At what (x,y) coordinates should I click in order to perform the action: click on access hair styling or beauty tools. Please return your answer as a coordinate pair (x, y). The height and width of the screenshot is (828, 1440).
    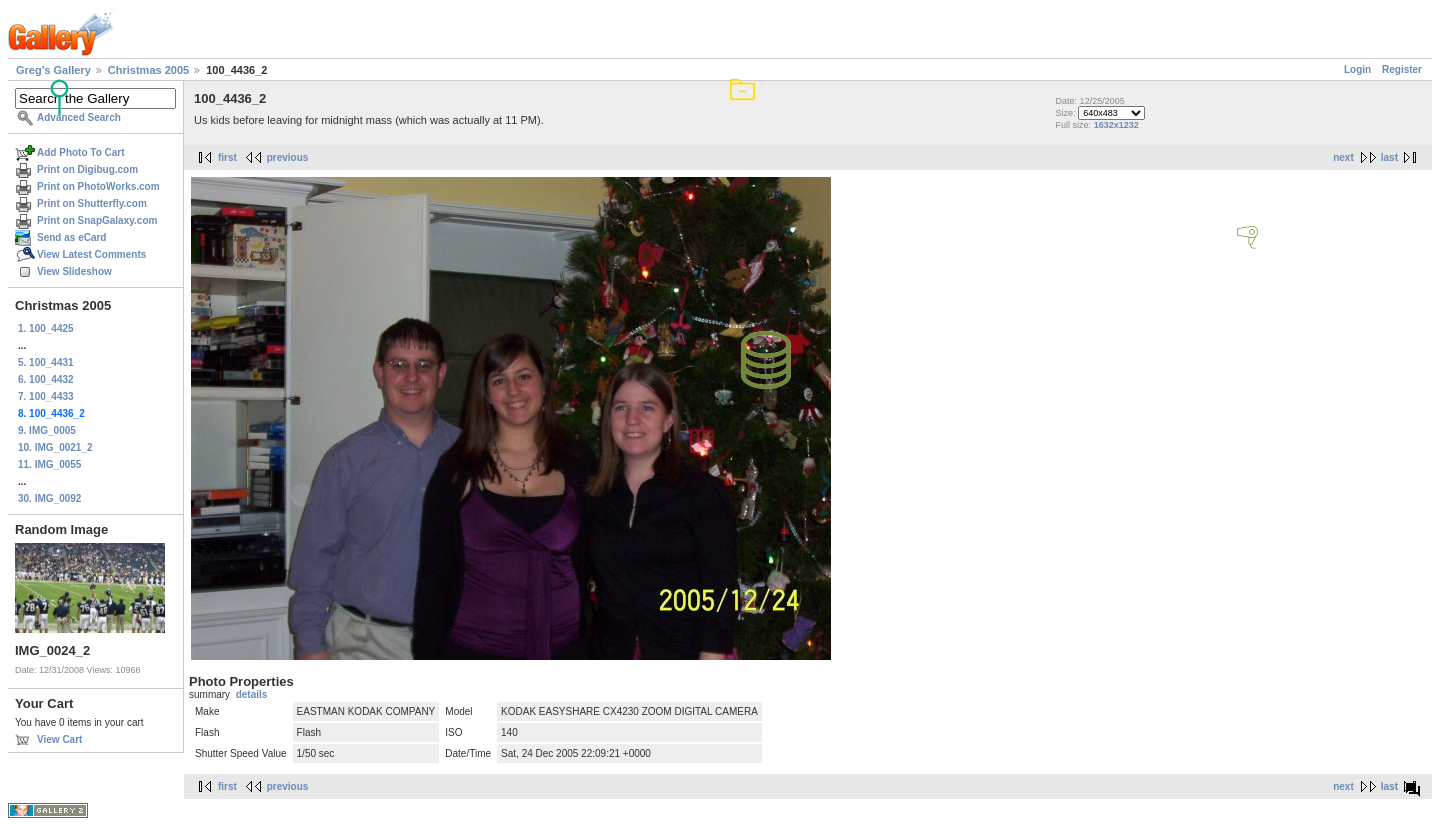
    Looking at the image, I should click on (1248, 236).